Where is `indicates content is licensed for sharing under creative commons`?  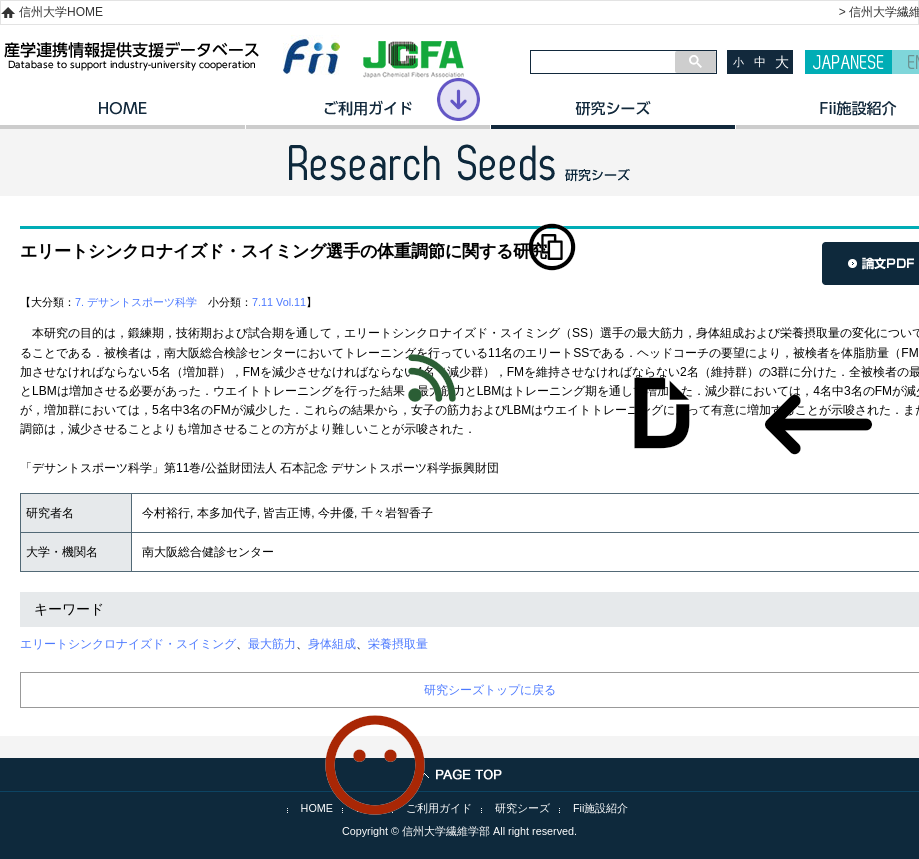
indicates content is licensed for sharing under creative commons is located at coordinates (552, 247).